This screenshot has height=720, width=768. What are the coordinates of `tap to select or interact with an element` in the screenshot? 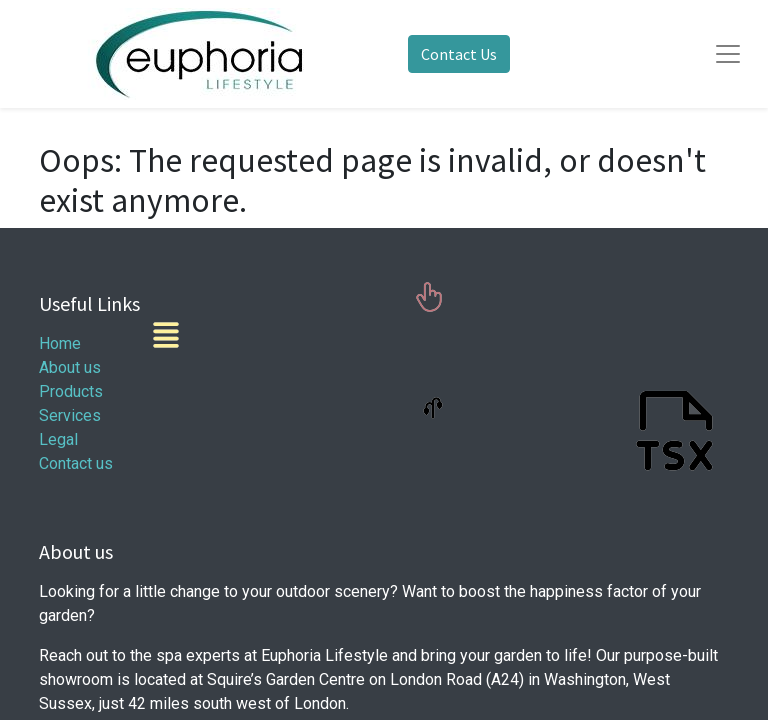 It's located at (429, 297).